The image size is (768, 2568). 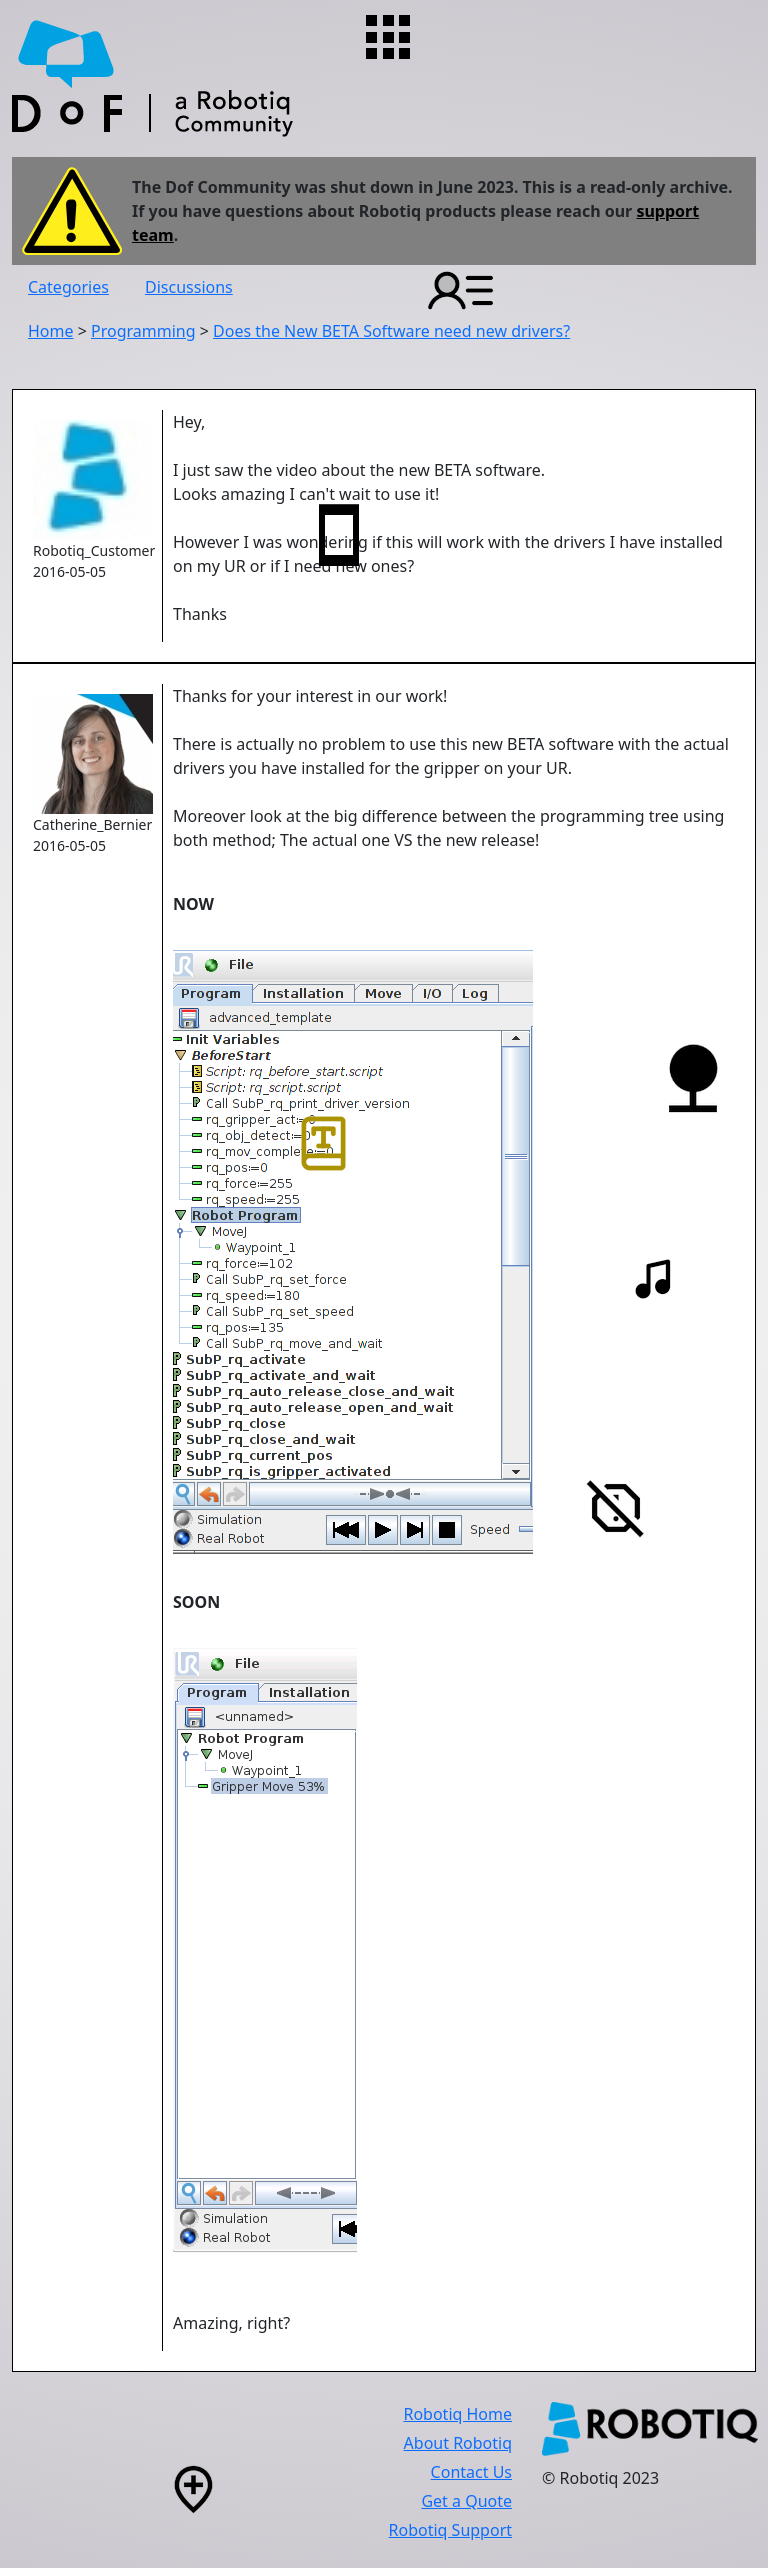 I want to click on access music library or audio files, so click(x=655, y=1279).